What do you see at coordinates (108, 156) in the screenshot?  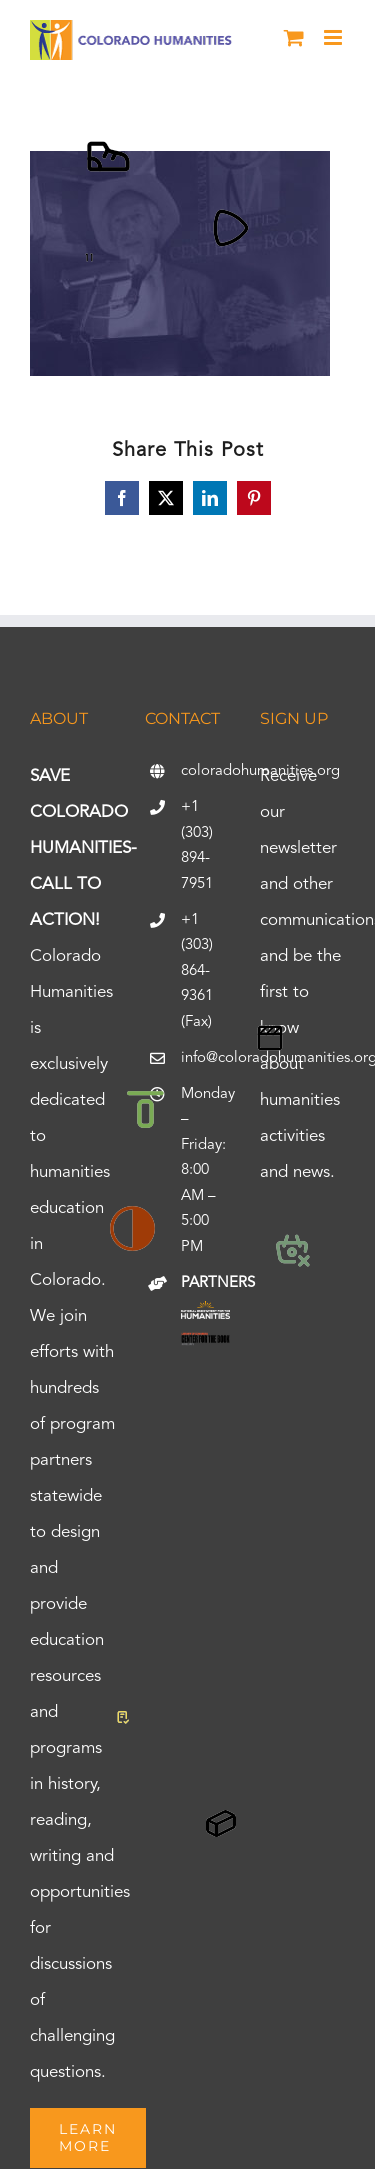 I see `browse footwear or shoe products` at bounding box center [108, 156].